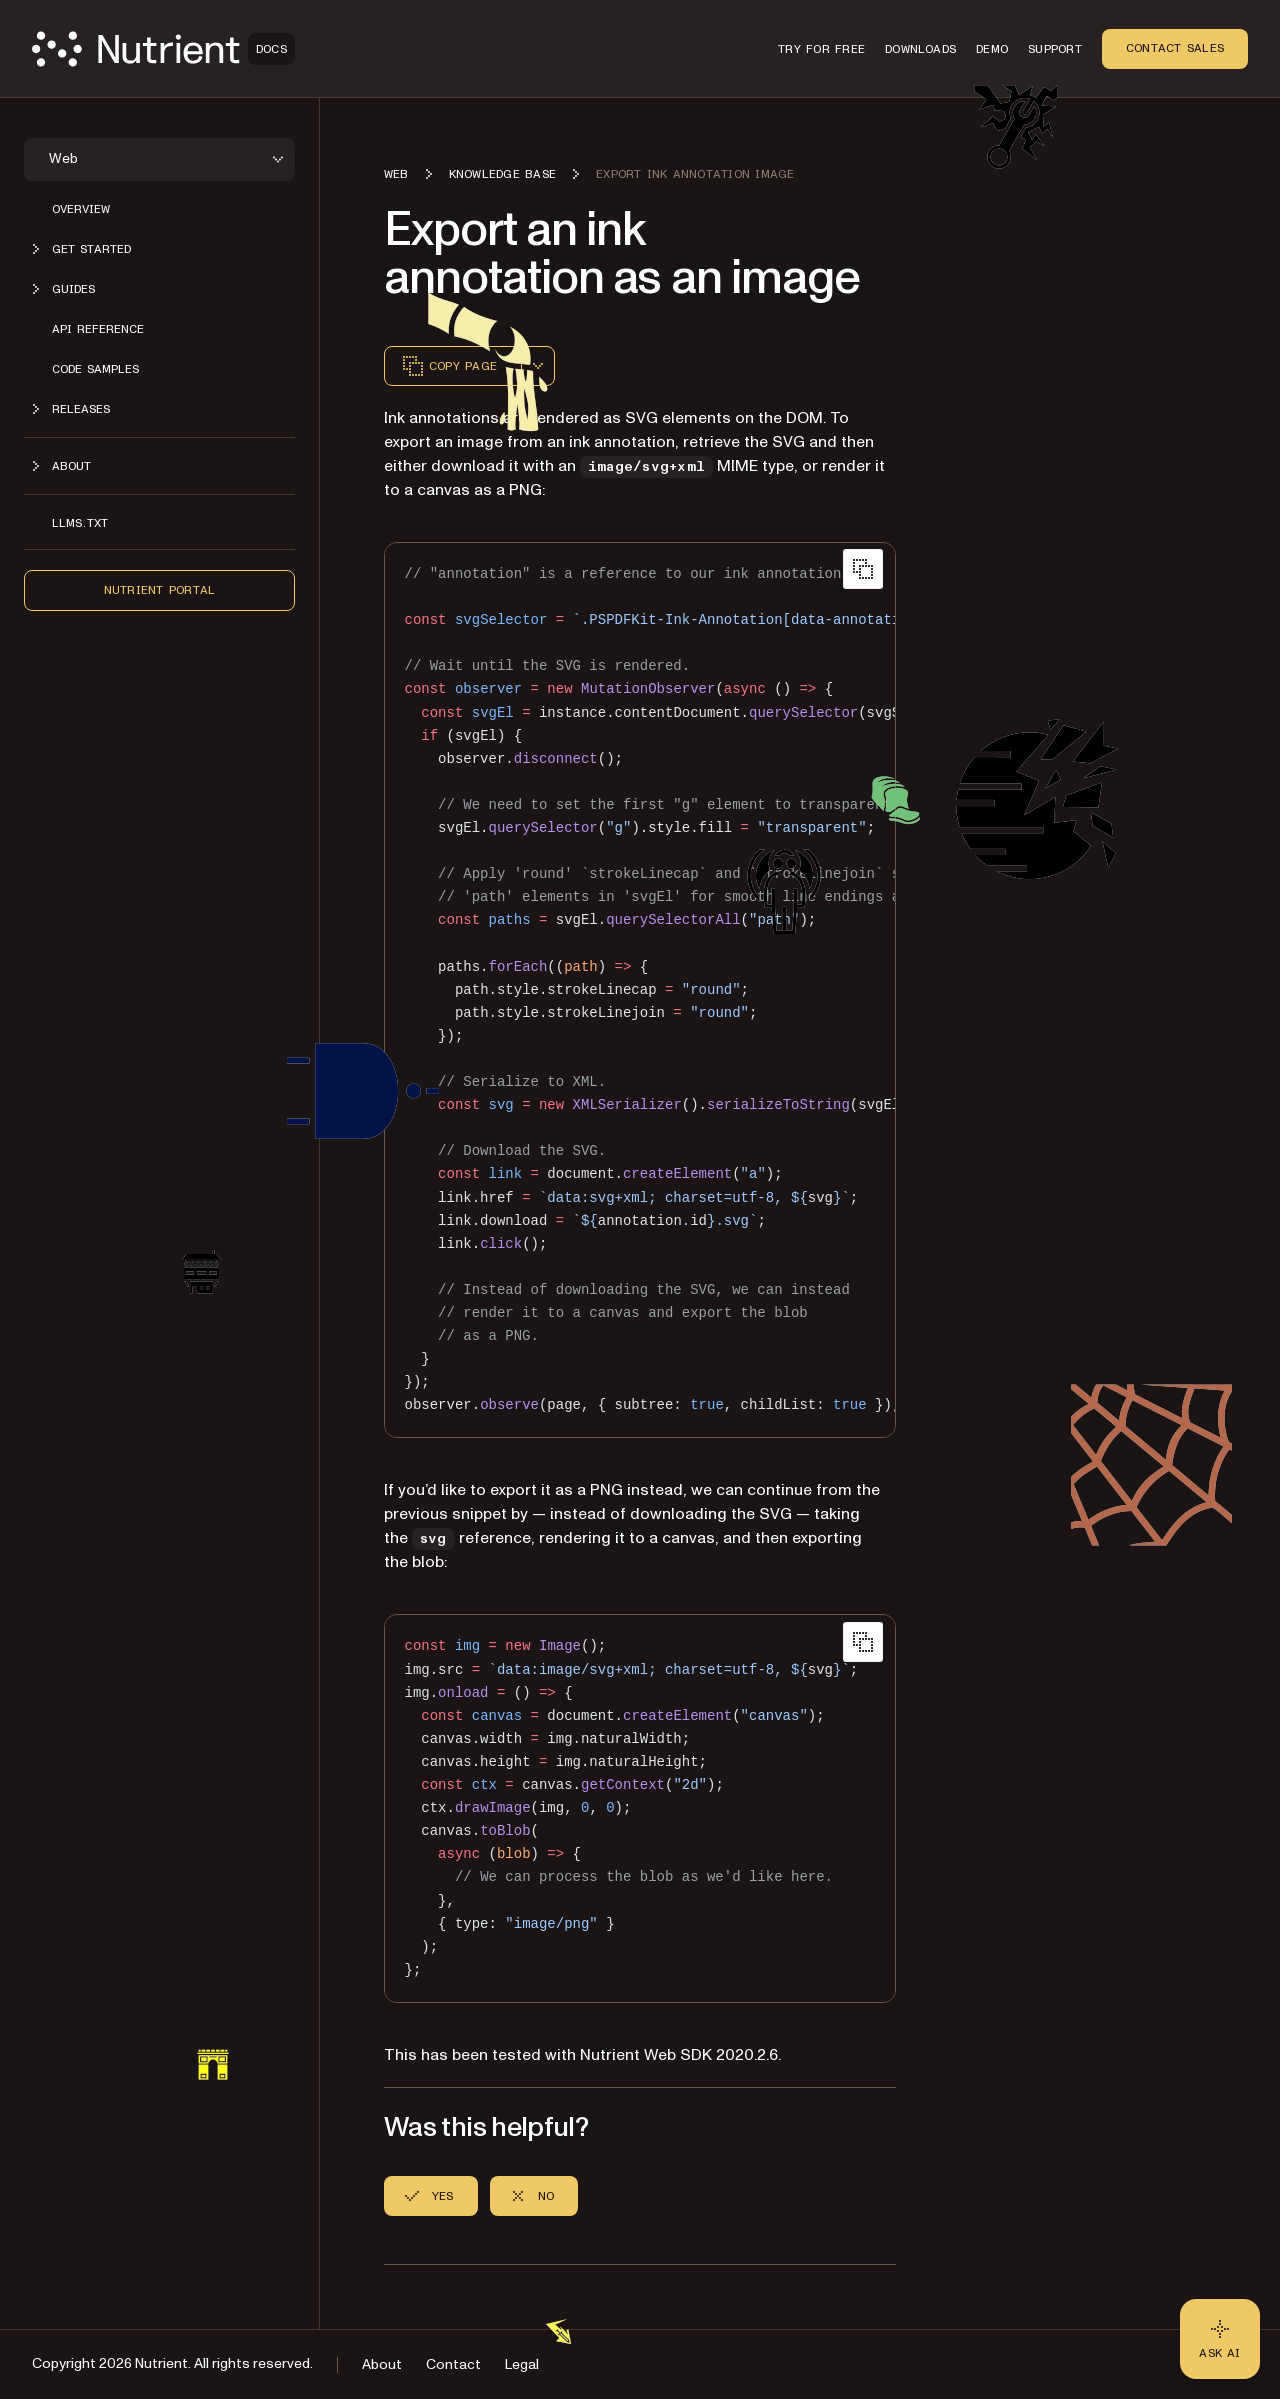 The width and height of the screenshot is (1280, 2399). Describe the element at coordinates (363, 1091) in the screenshot. I see `represents a NAND logic gate in a circuit diagram` at that location.